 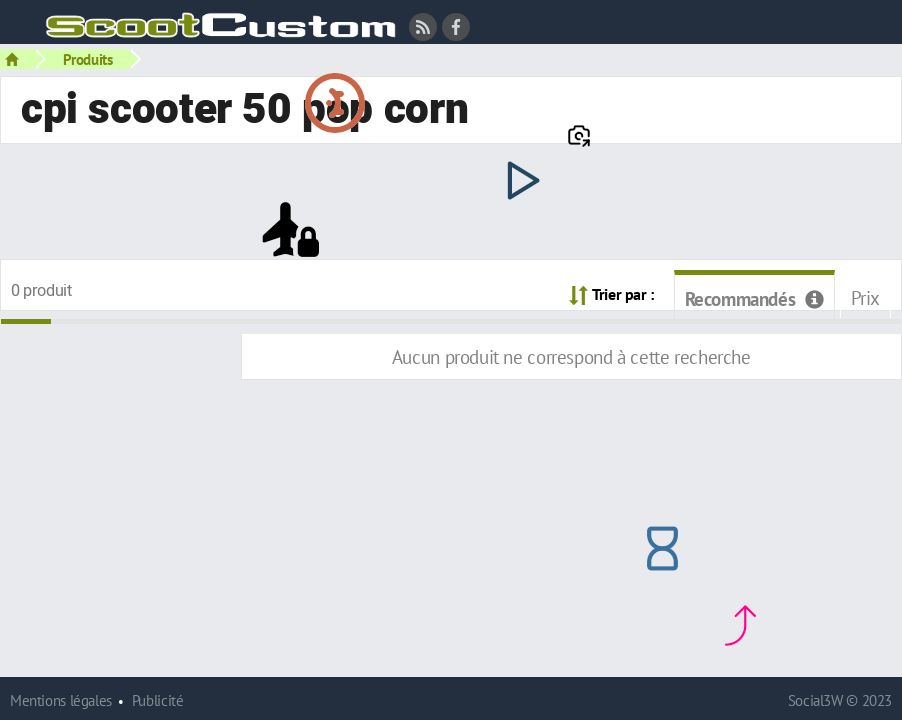 What do you see at coordinates (288, 229) in the screenshot?
I see `airplane mode is locked or restricted` at bounding box center [288, 229].